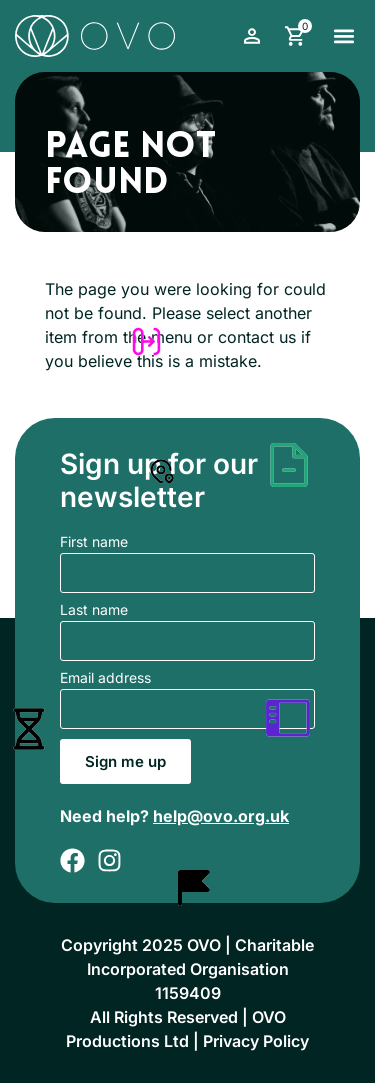 The image size is (375, 1083). I want to click on indicates a process is in progress, so click(29, 729).